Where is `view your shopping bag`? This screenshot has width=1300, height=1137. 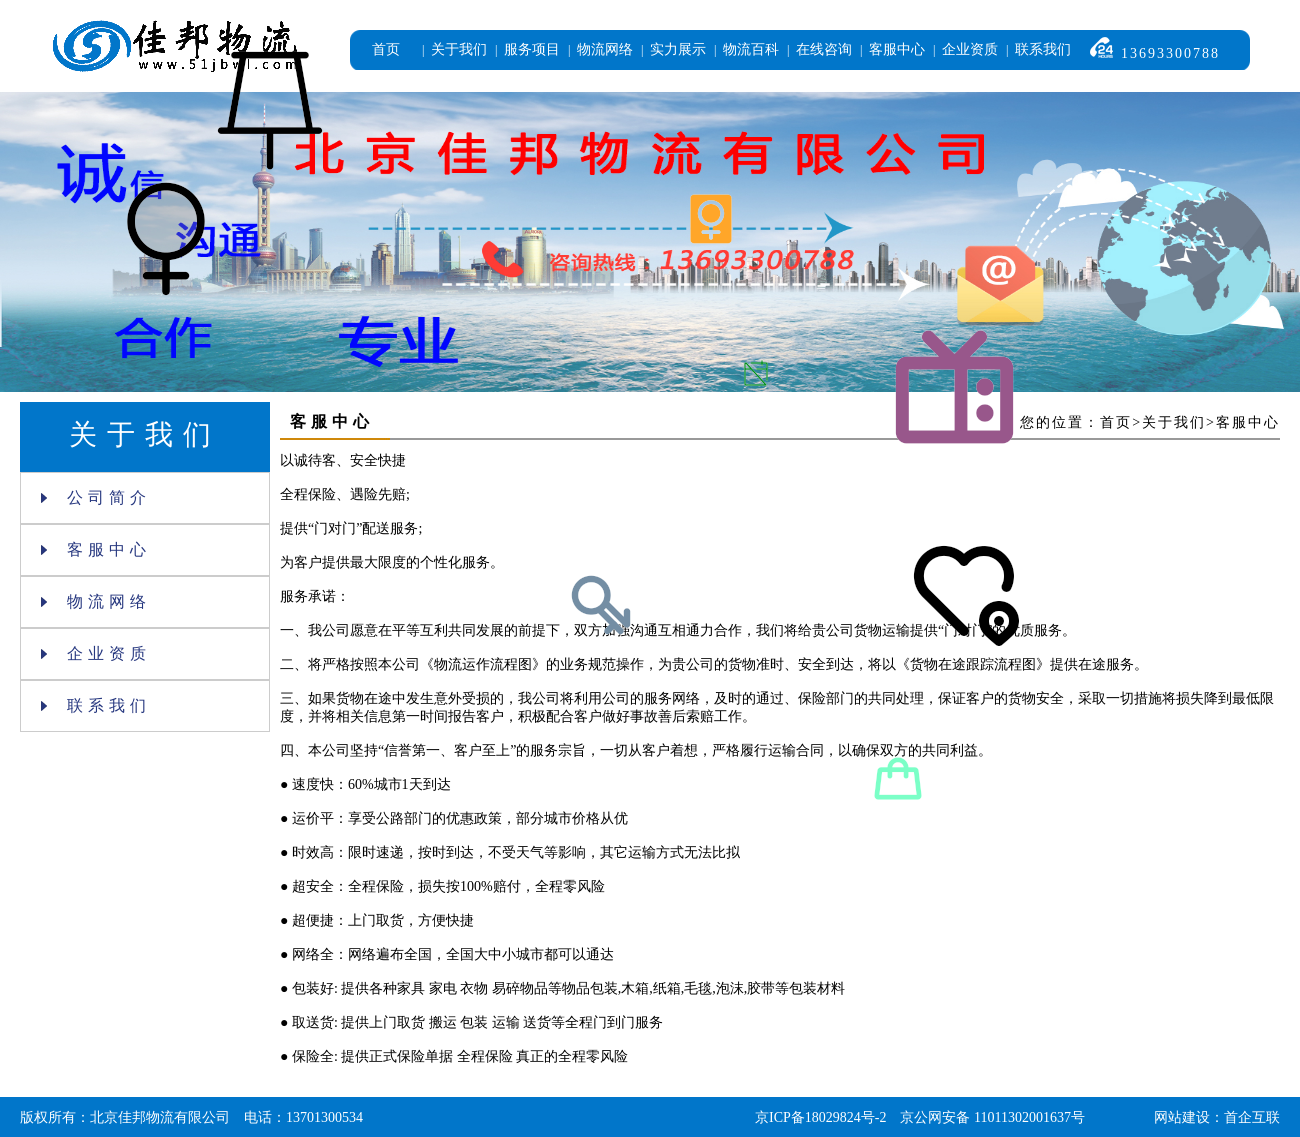
view your shopping bag is located at coordinates (898, 781).